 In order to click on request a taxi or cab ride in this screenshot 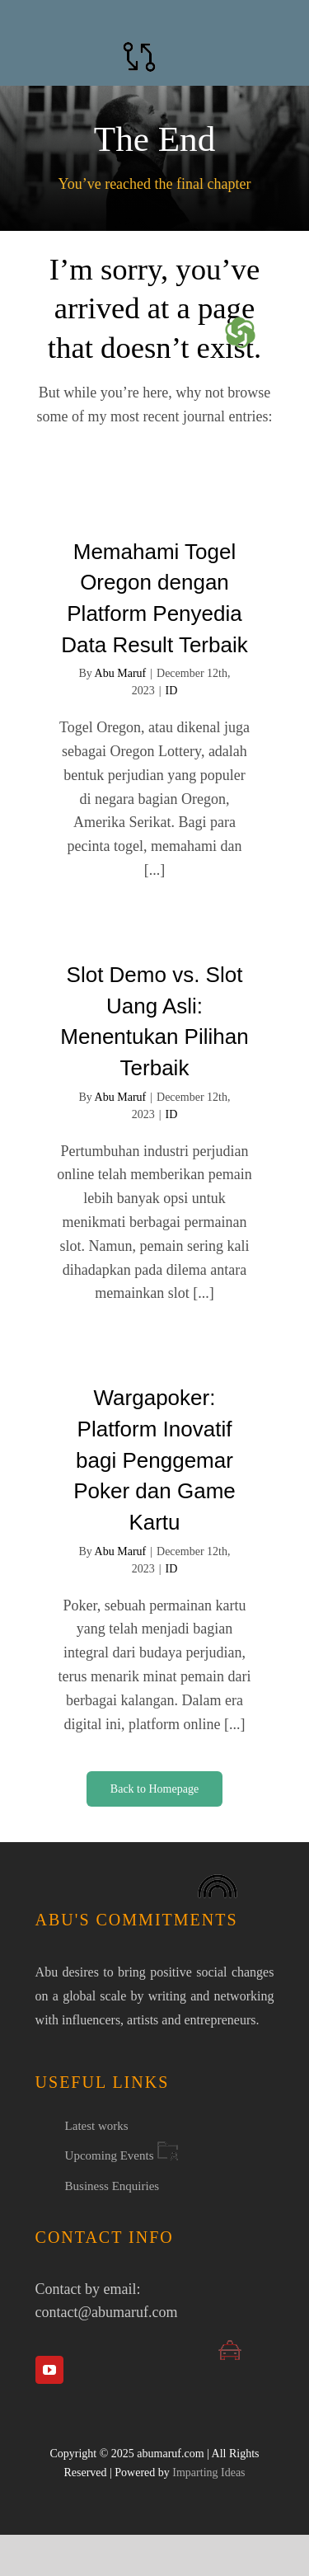, I will do `click(230, 2352)`.